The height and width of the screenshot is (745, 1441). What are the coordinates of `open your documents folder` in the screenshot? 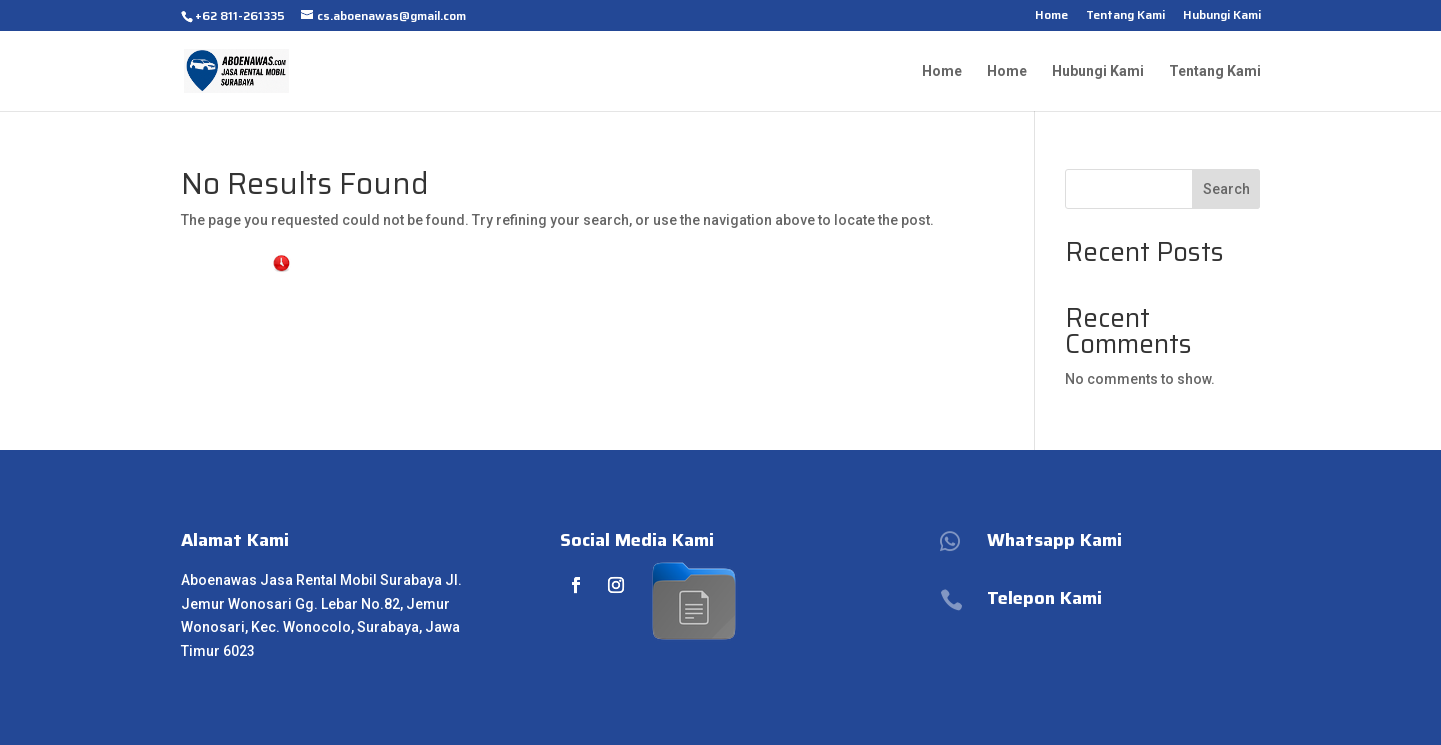 It's located at (694, 601).